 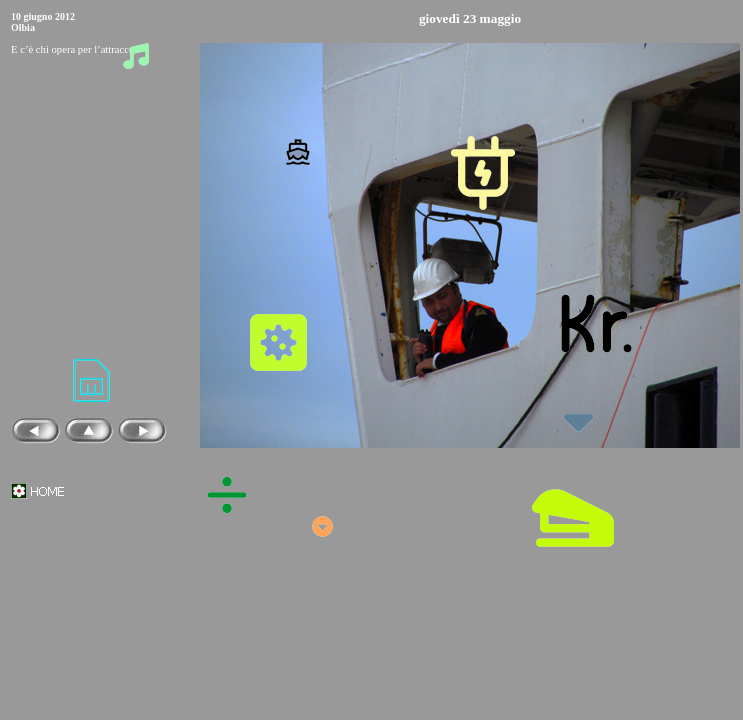 I want to click on sort items in descending order, so click(x=578, y=411).